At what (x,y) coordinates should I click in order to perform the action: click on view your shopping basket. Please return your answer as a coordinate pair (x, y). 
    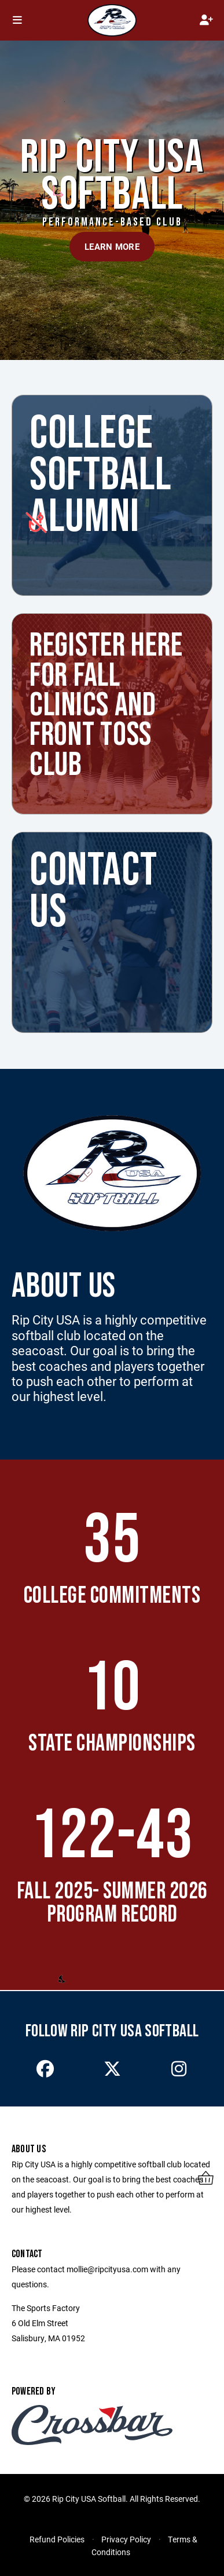
    Looking at the image, I should click on (205, 2178).